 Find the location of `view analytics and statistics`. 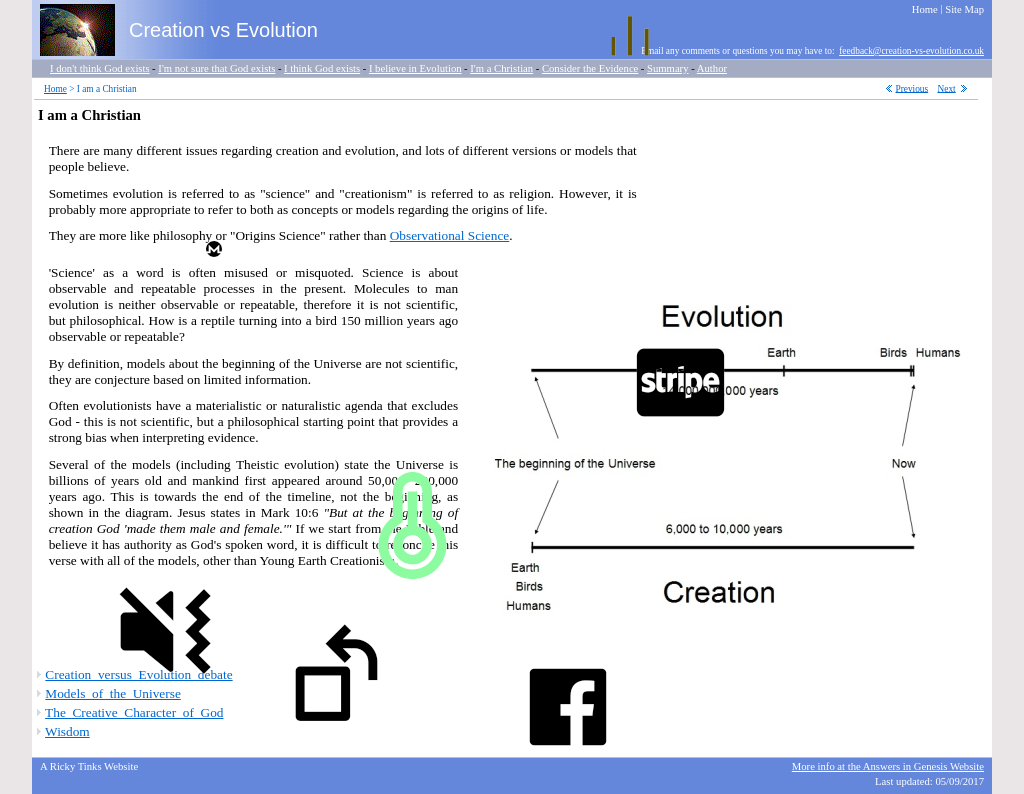

view analytics and statistics is located at coordinates (630, 37).